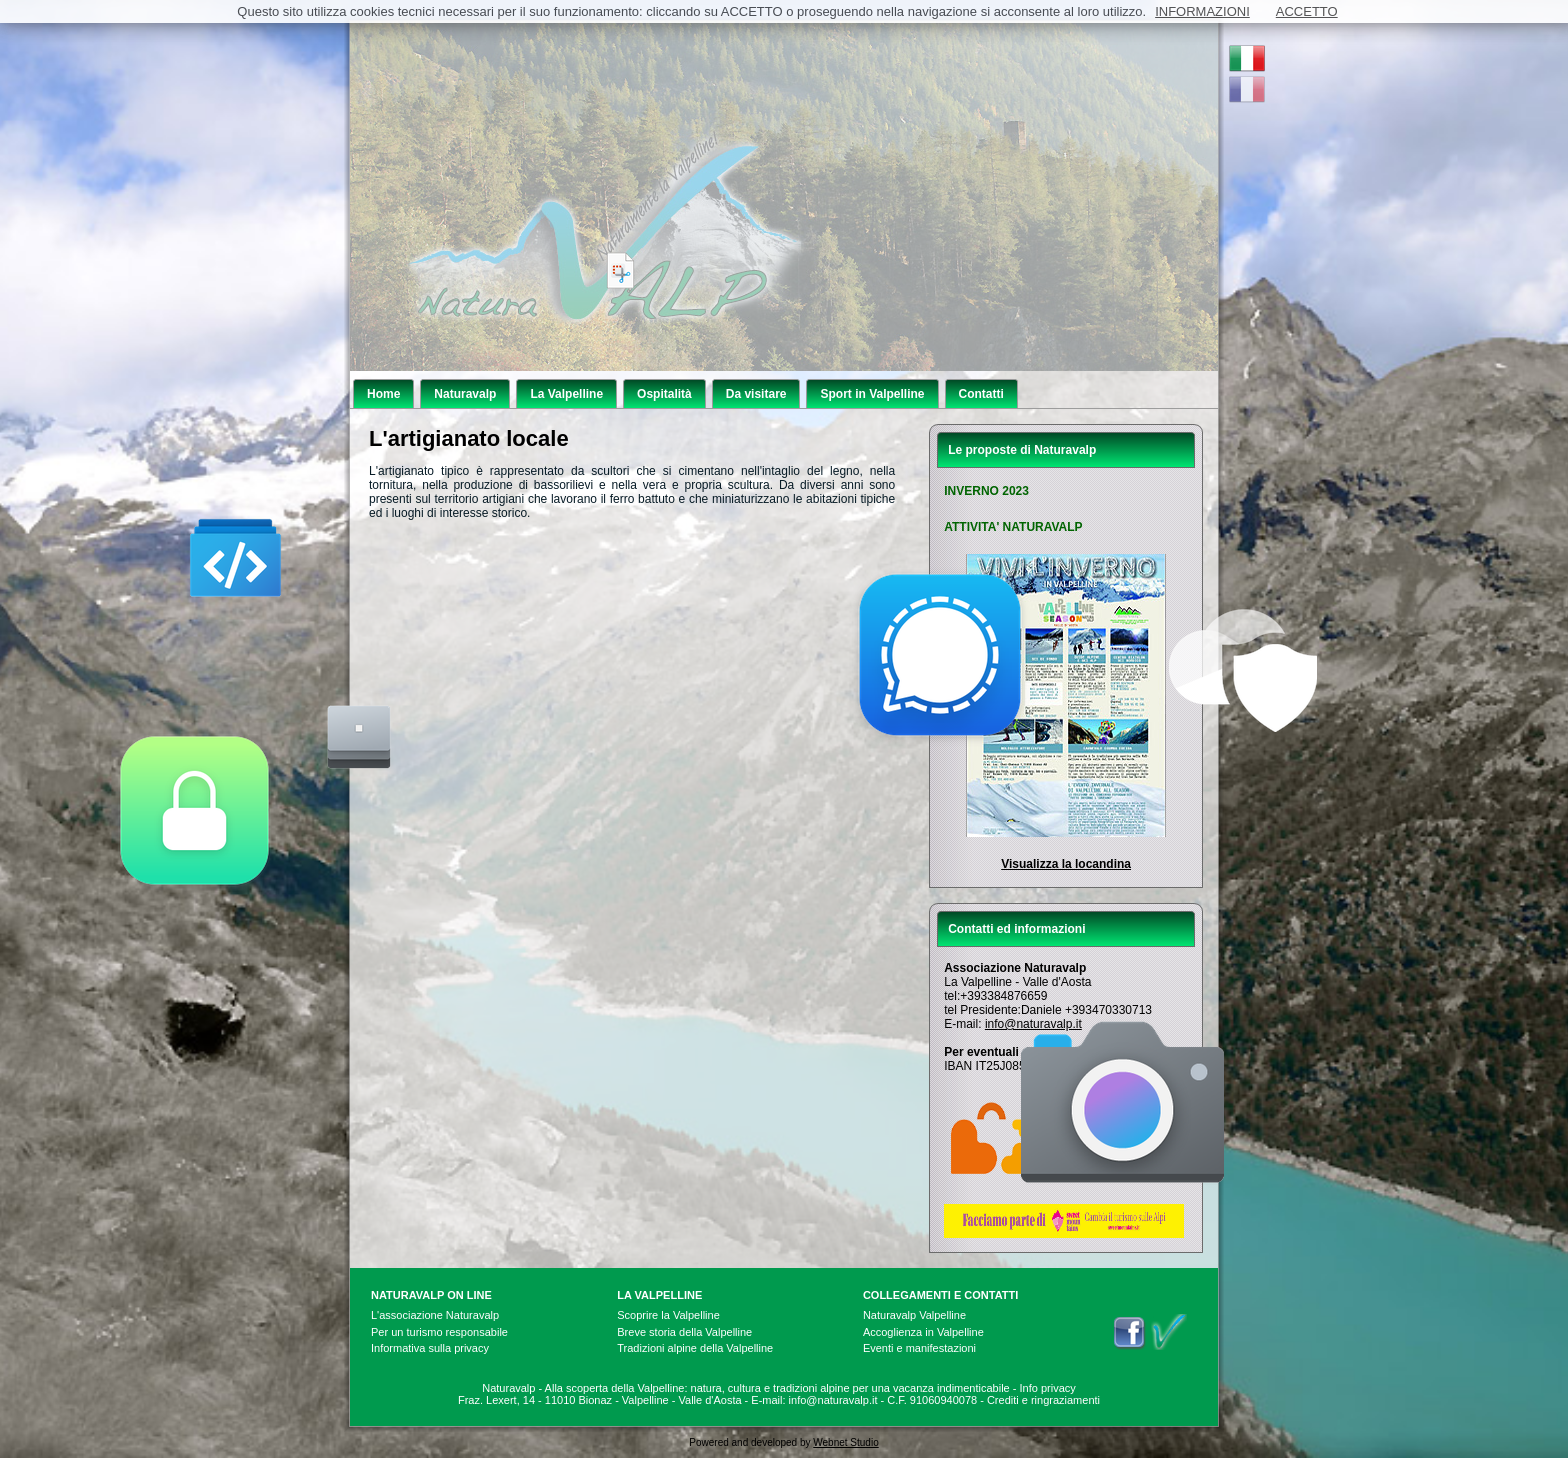 The image size is (1568, 1458). Describe the element at coordinates (1243, 658) in the screenshot. I see `file is syncing to OneDrive cloud storage` at that location.